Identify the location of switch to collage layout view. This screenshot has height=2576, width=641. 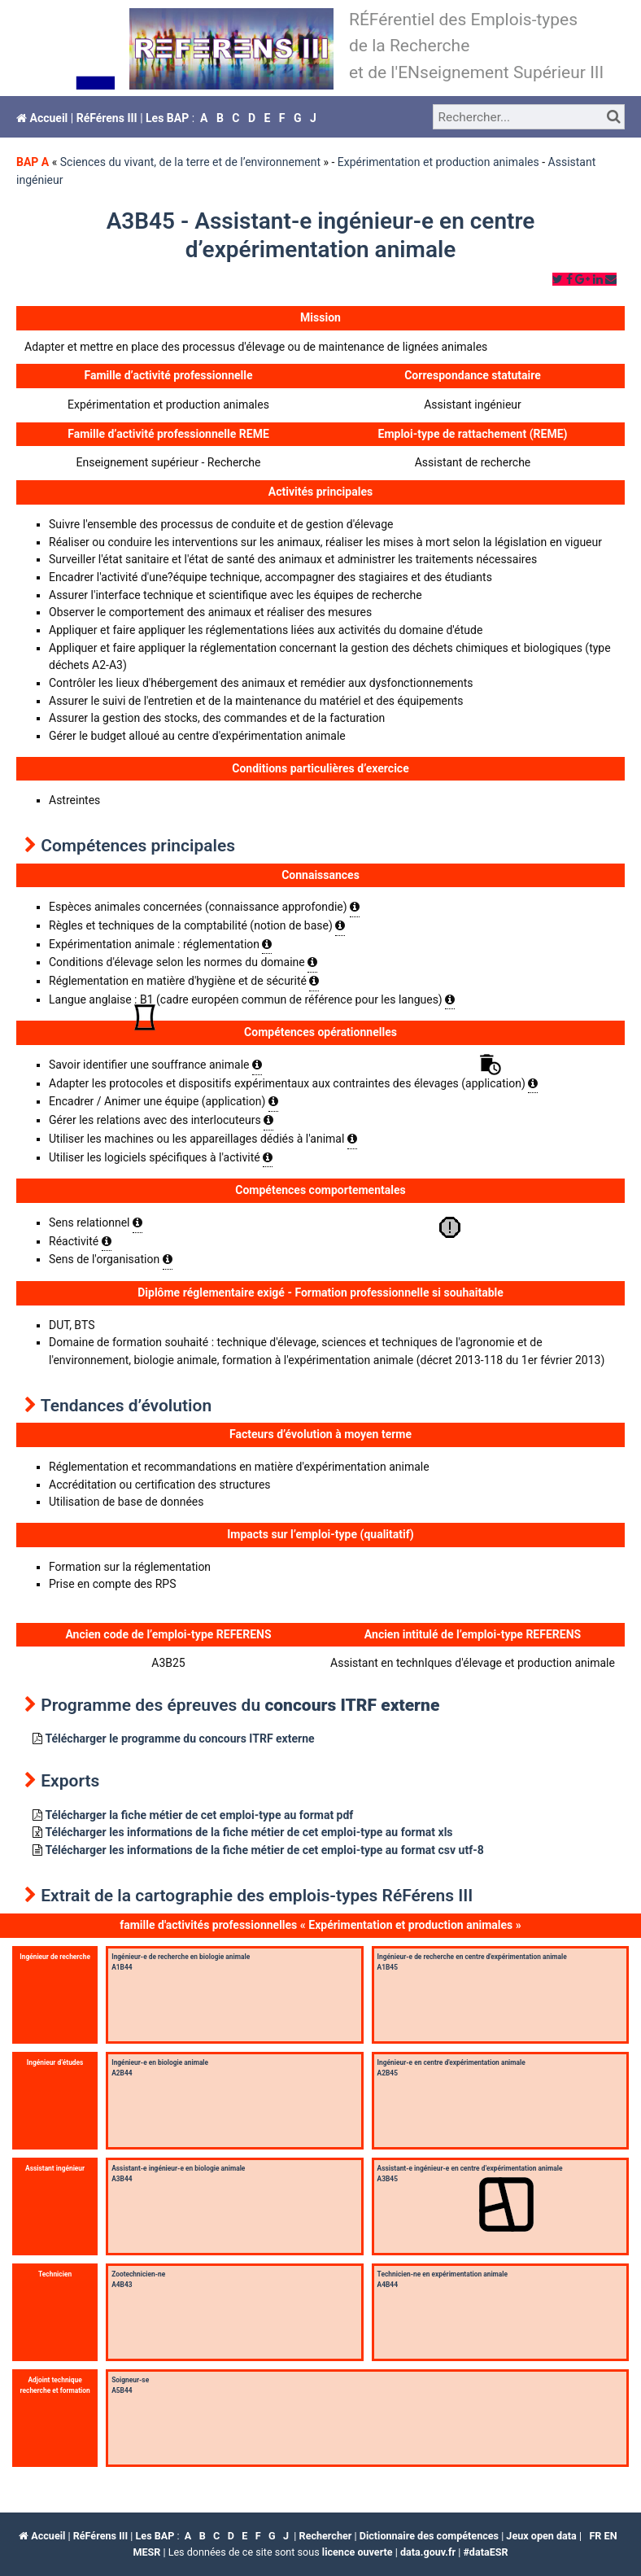
(506, 2204).